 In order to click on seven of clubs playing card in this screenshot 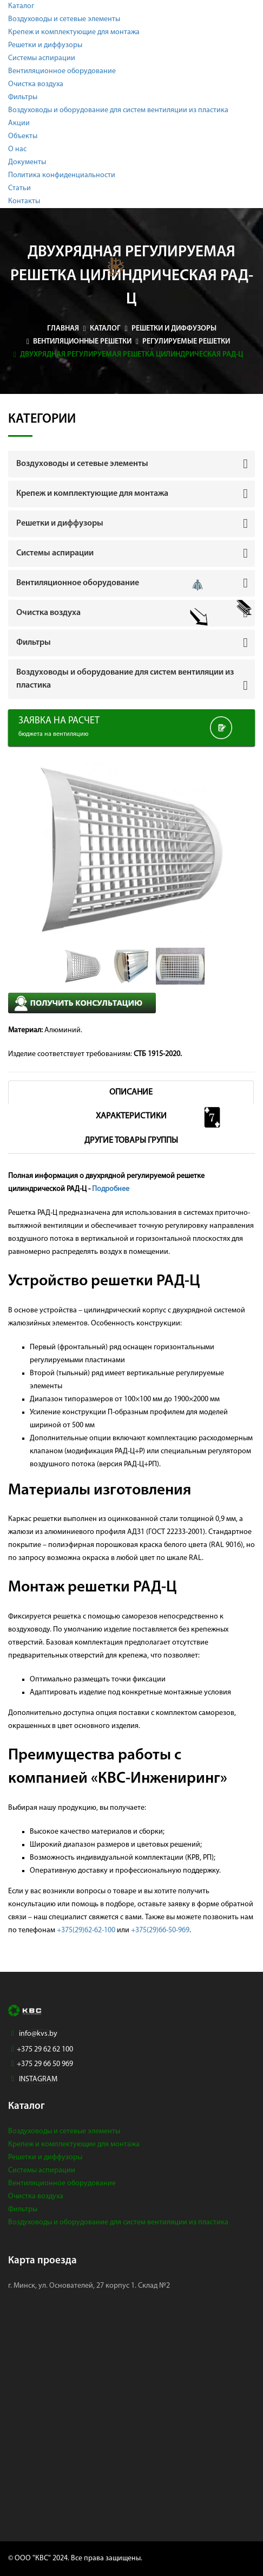, I will do `click(212, 1117)`.